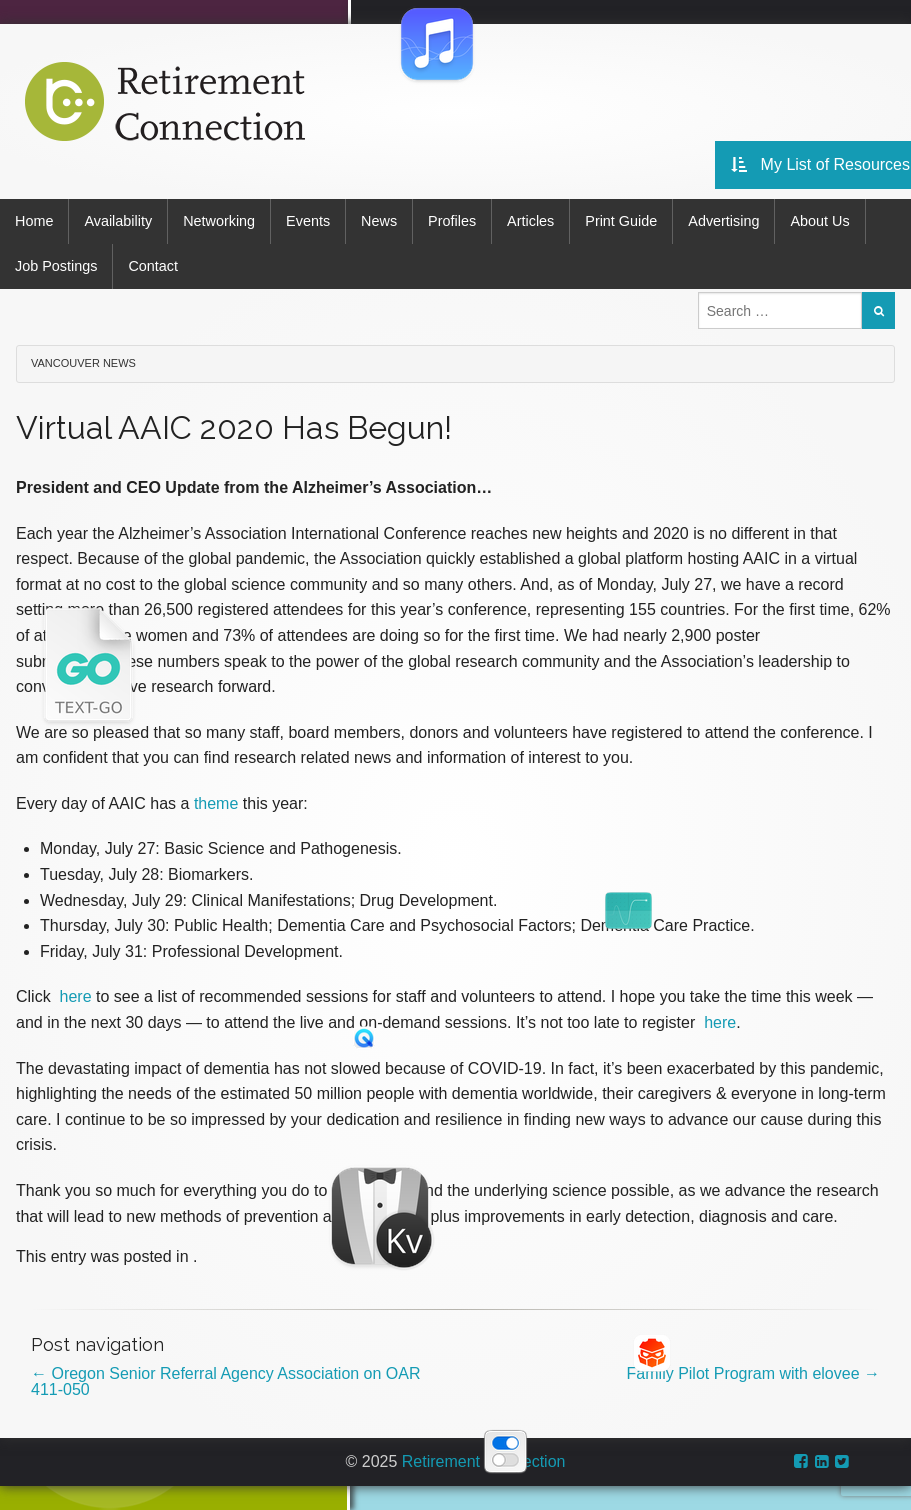 The width and height of the screenshot is (911, 1510). I want to click on open the Redot game engine application, so click(652, 1353).